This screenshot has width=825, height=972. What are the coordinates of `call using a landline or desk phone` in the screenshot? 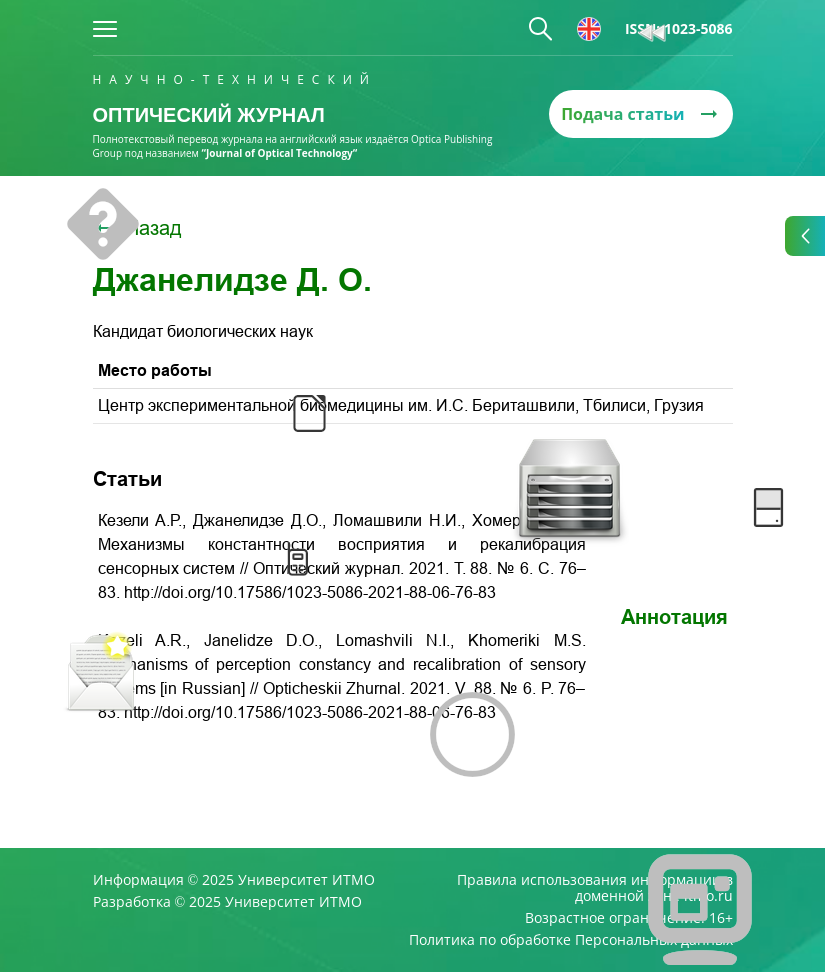 It's located at (299, 560).